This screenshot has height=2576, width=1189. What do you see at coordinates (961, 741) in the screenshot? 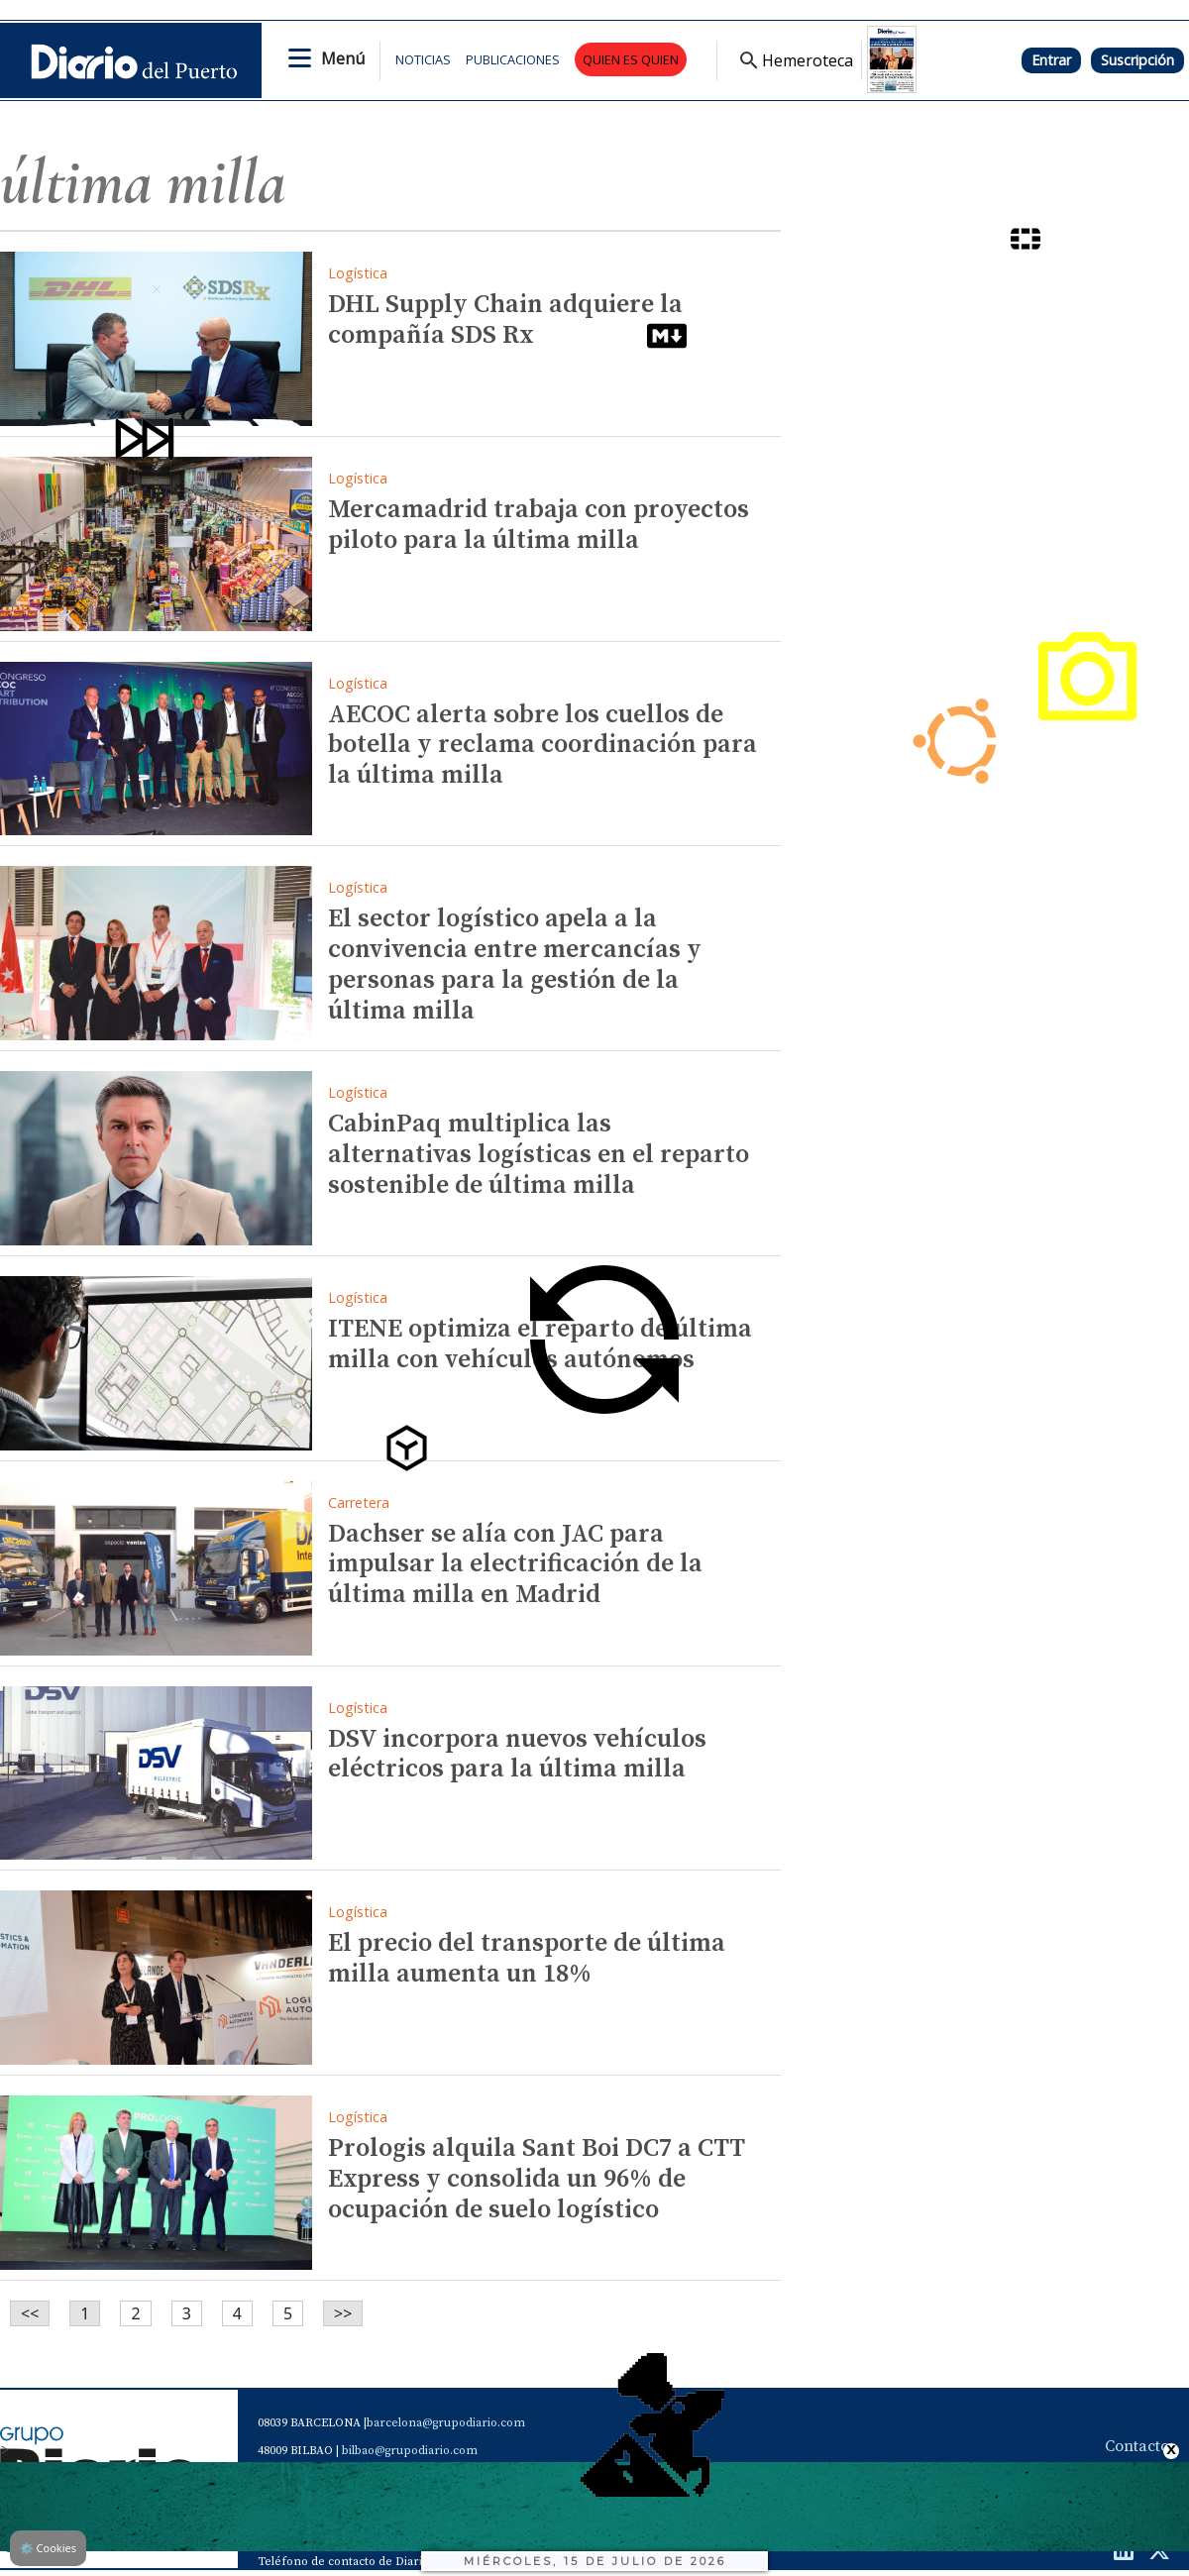
I see `ubuntu operating system logo` at bounding box center [961, 741].